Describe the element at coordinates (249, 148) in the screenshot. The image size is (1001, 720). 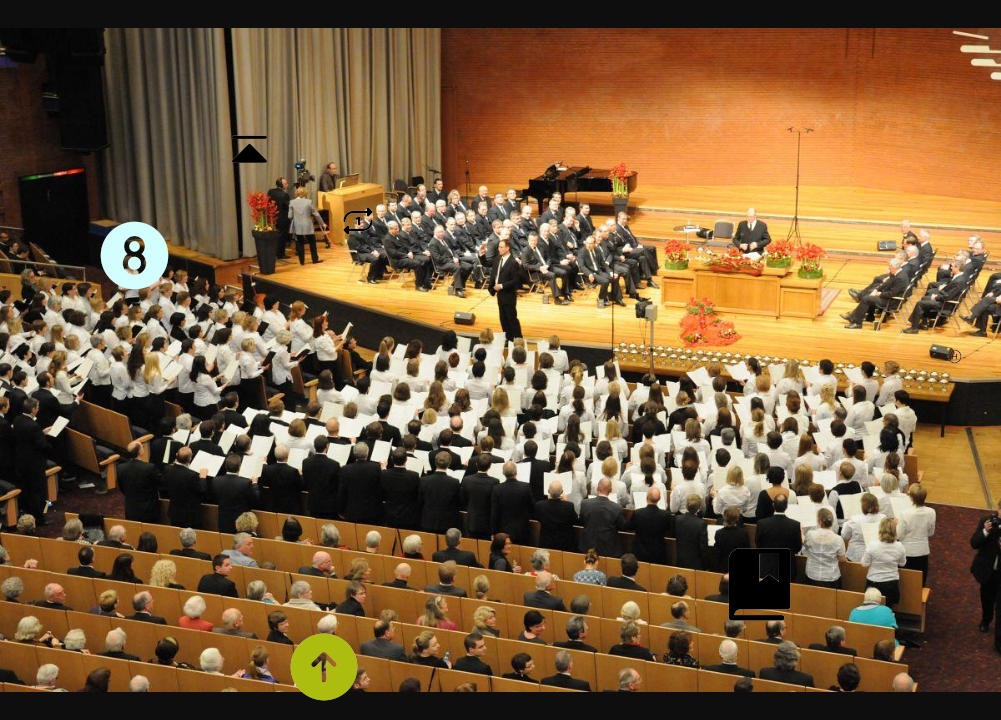
I see `collapse to top or minimize panel` at that location.